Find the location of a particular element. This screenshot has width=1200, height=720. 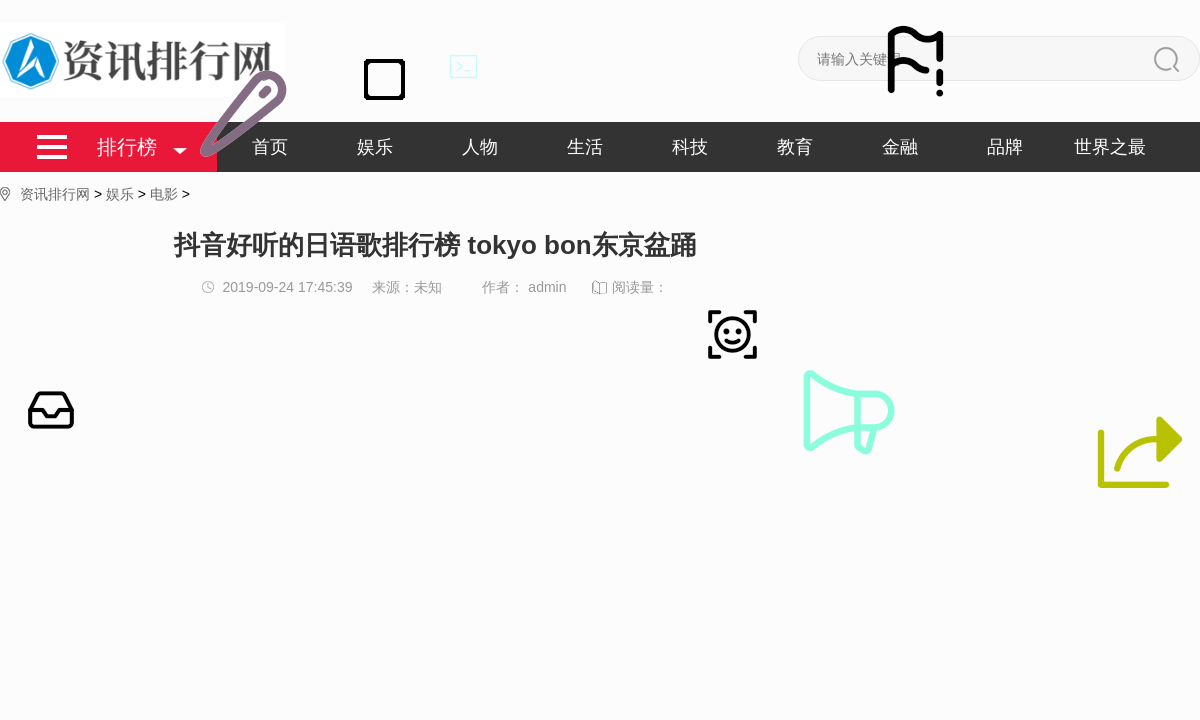

select or crop a square area is located at coordinates (384, 79).